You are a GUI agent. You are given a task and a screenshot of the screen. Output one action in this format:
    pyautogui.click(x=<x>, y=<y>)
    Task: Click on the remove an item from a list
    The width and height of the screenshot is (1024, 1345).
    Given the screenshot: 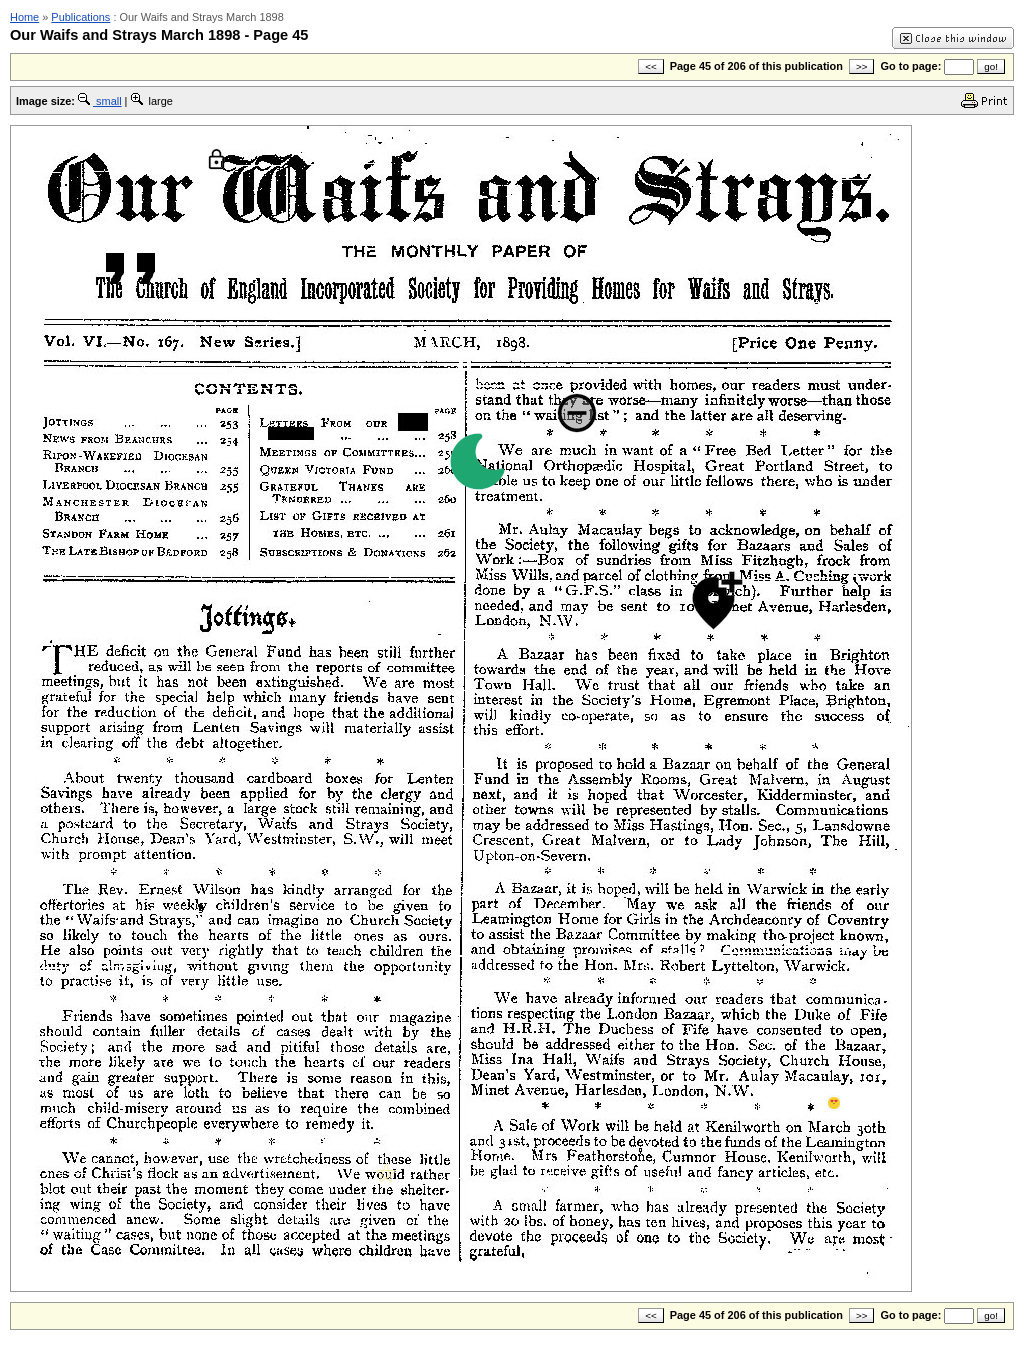 What is the action you would take?
    pyautogui.click(x=577, y=413)
    